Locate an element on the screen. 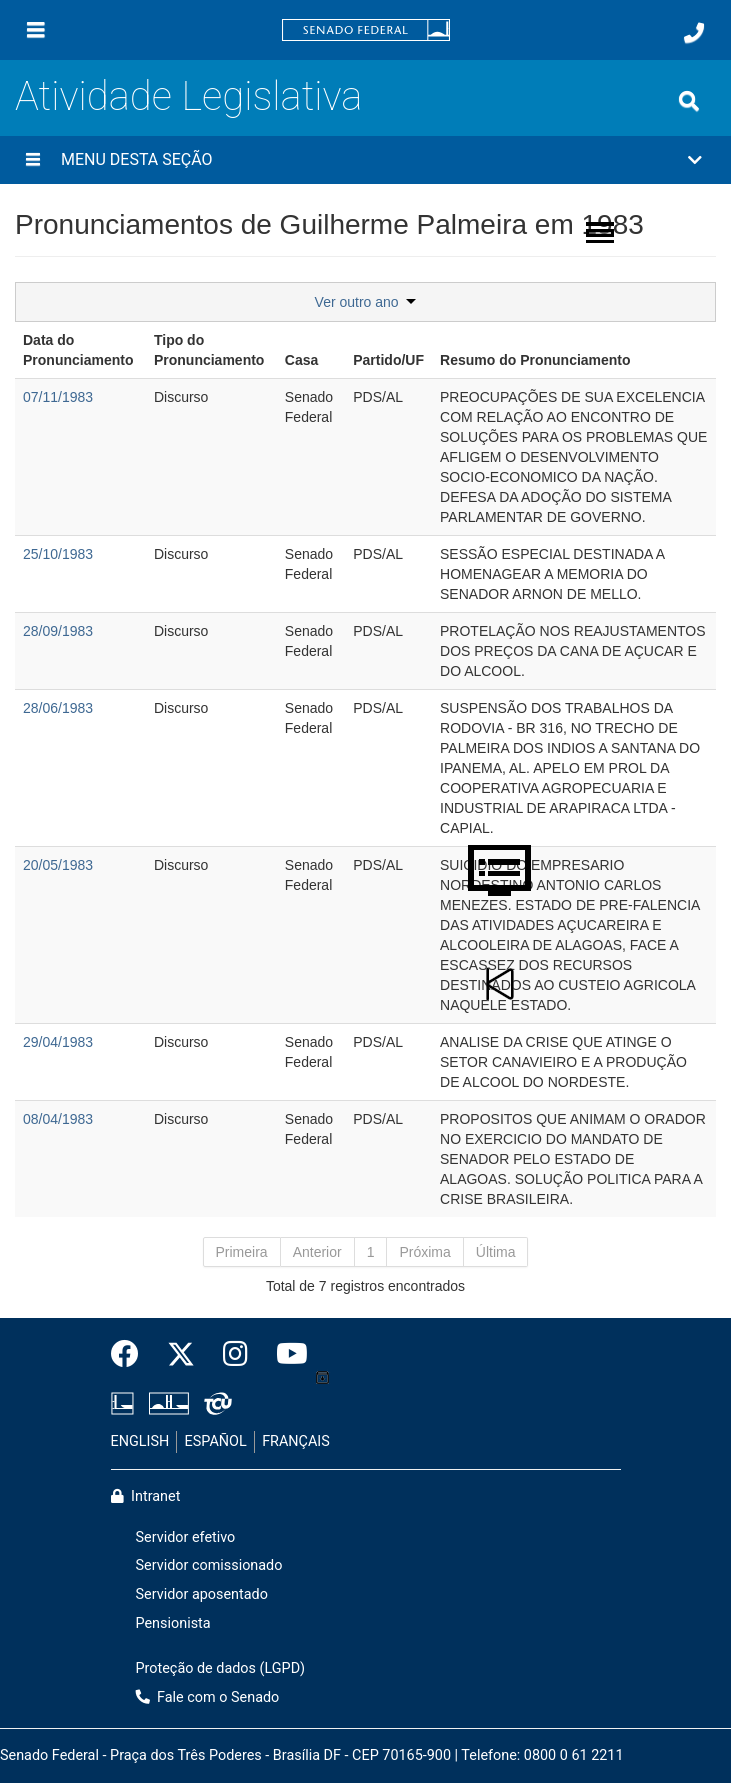 This screenshot has height=1783, width=731. skip to previous track is located at coordinates (500, 984).